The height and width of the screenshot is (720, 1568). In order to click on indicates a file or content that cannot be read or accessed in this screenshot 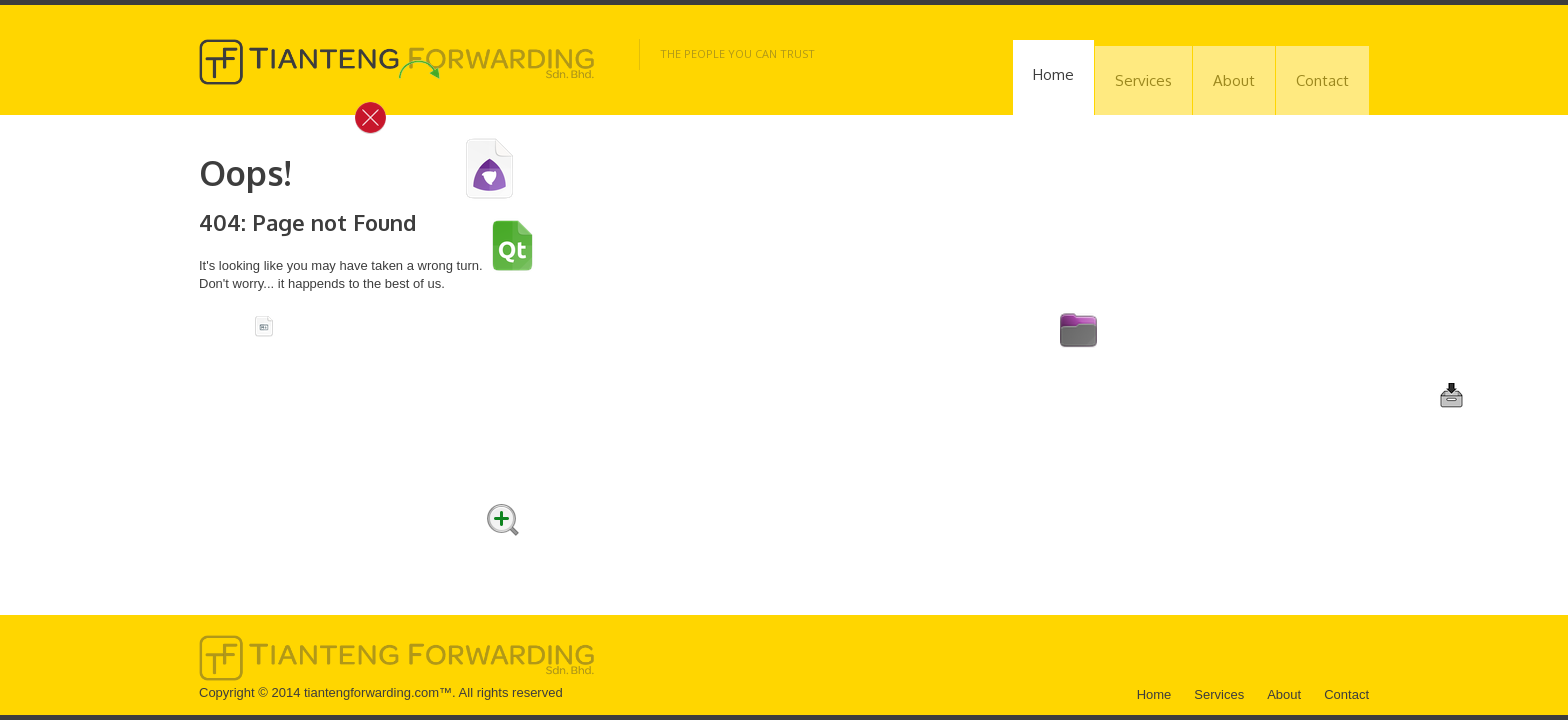, I will do `click(370, 117)`.